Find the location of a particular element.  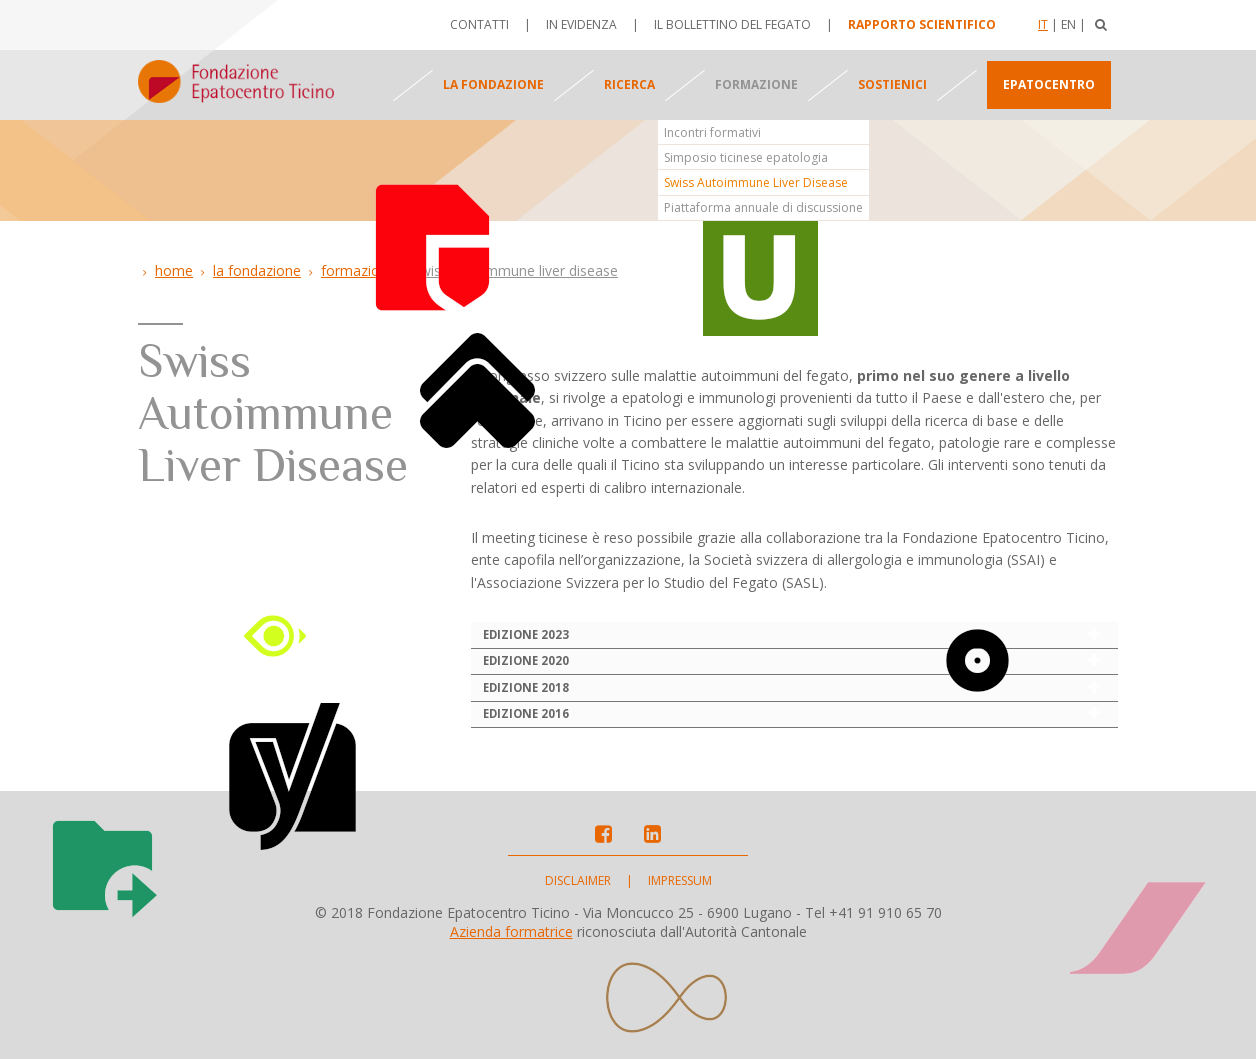

visit unpkg CDN service is located at coordinates (760, 278).